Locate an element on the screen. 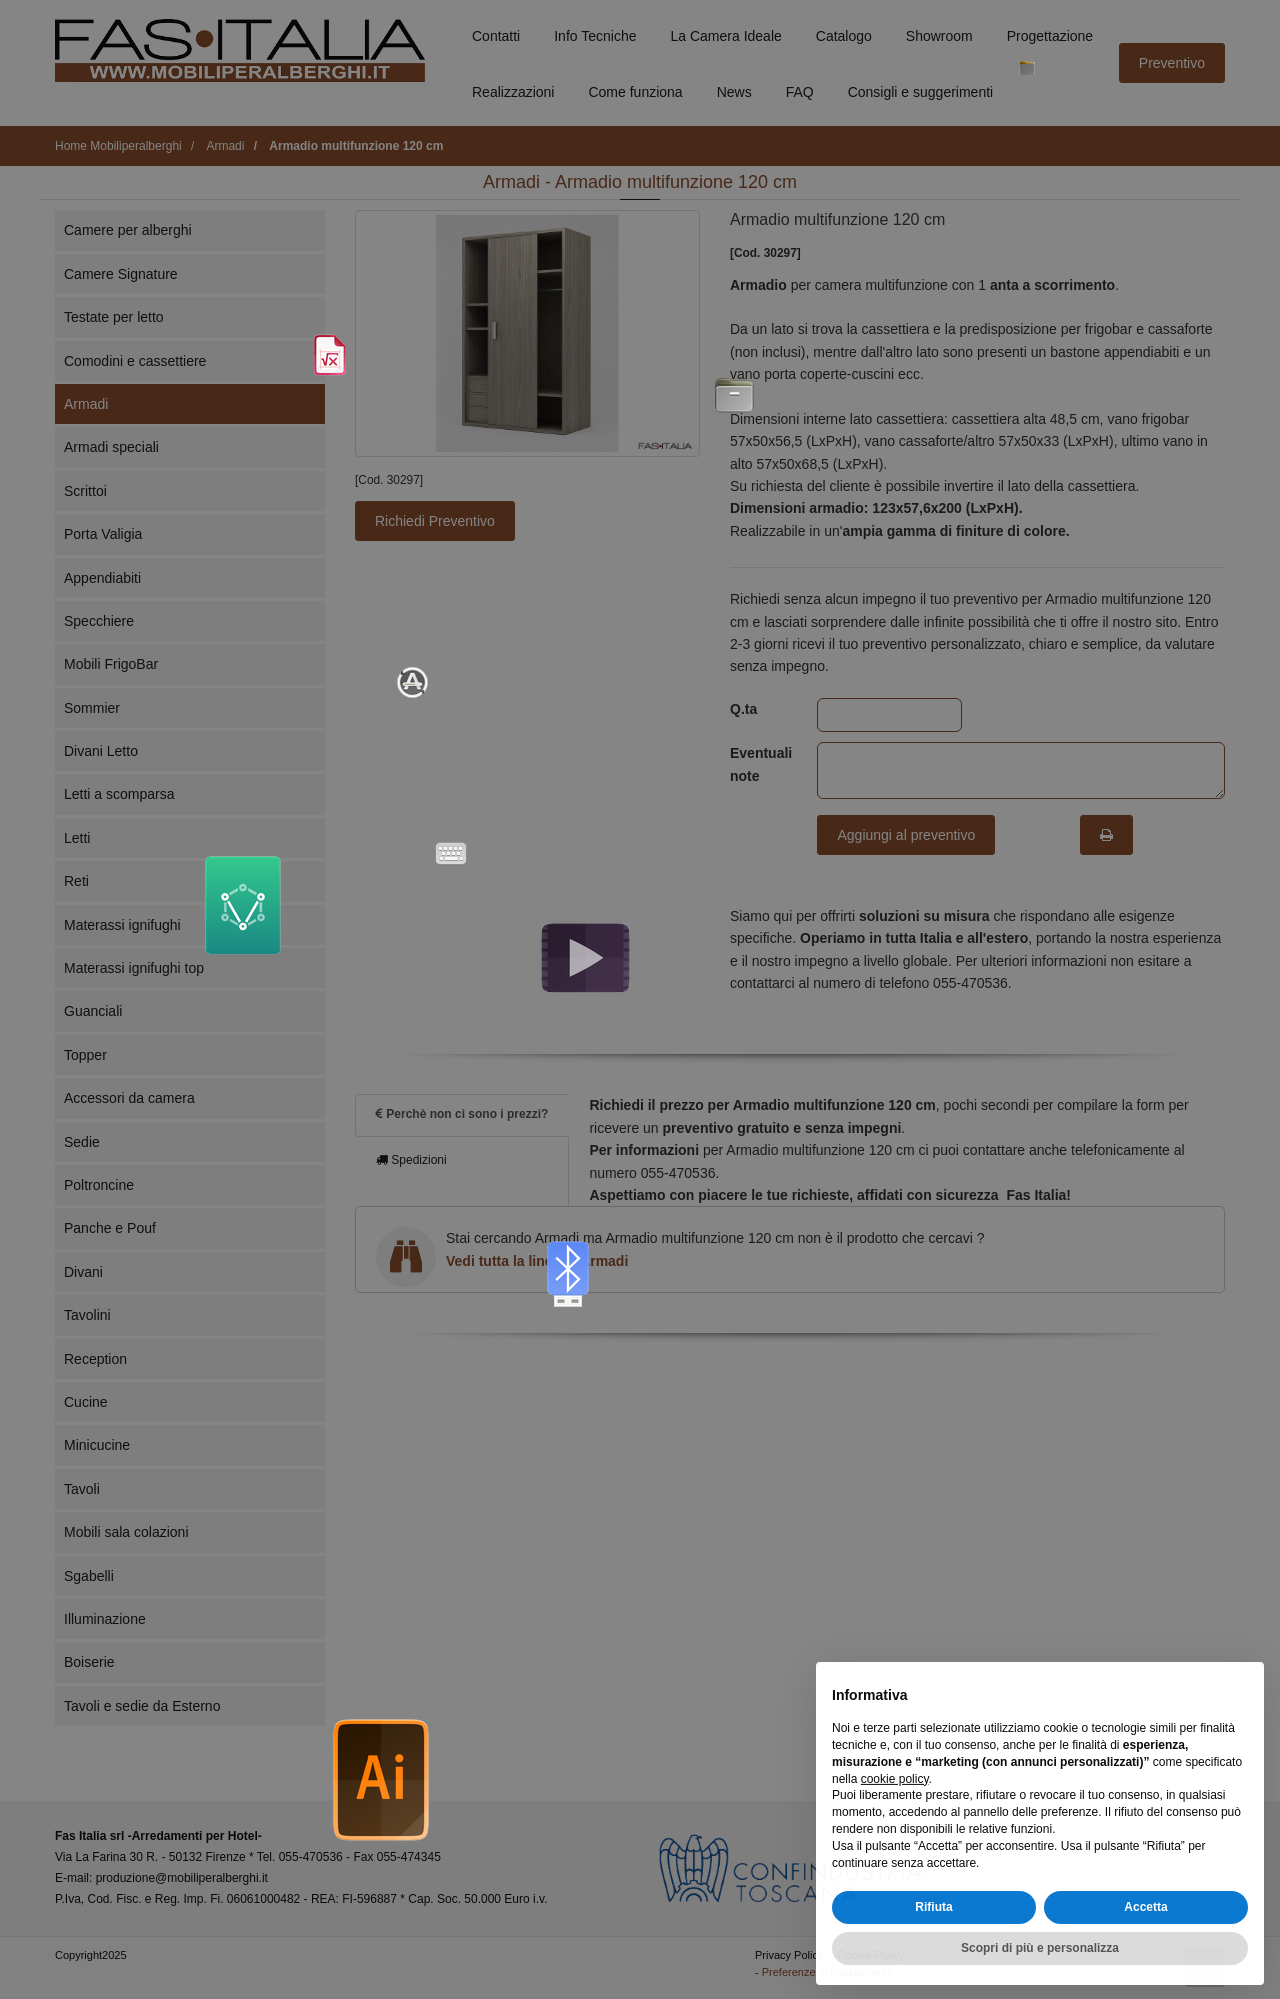 This screenshot has width=1280, height=1999. manage bluetooth device connections is located at coordinates (568, 1274).